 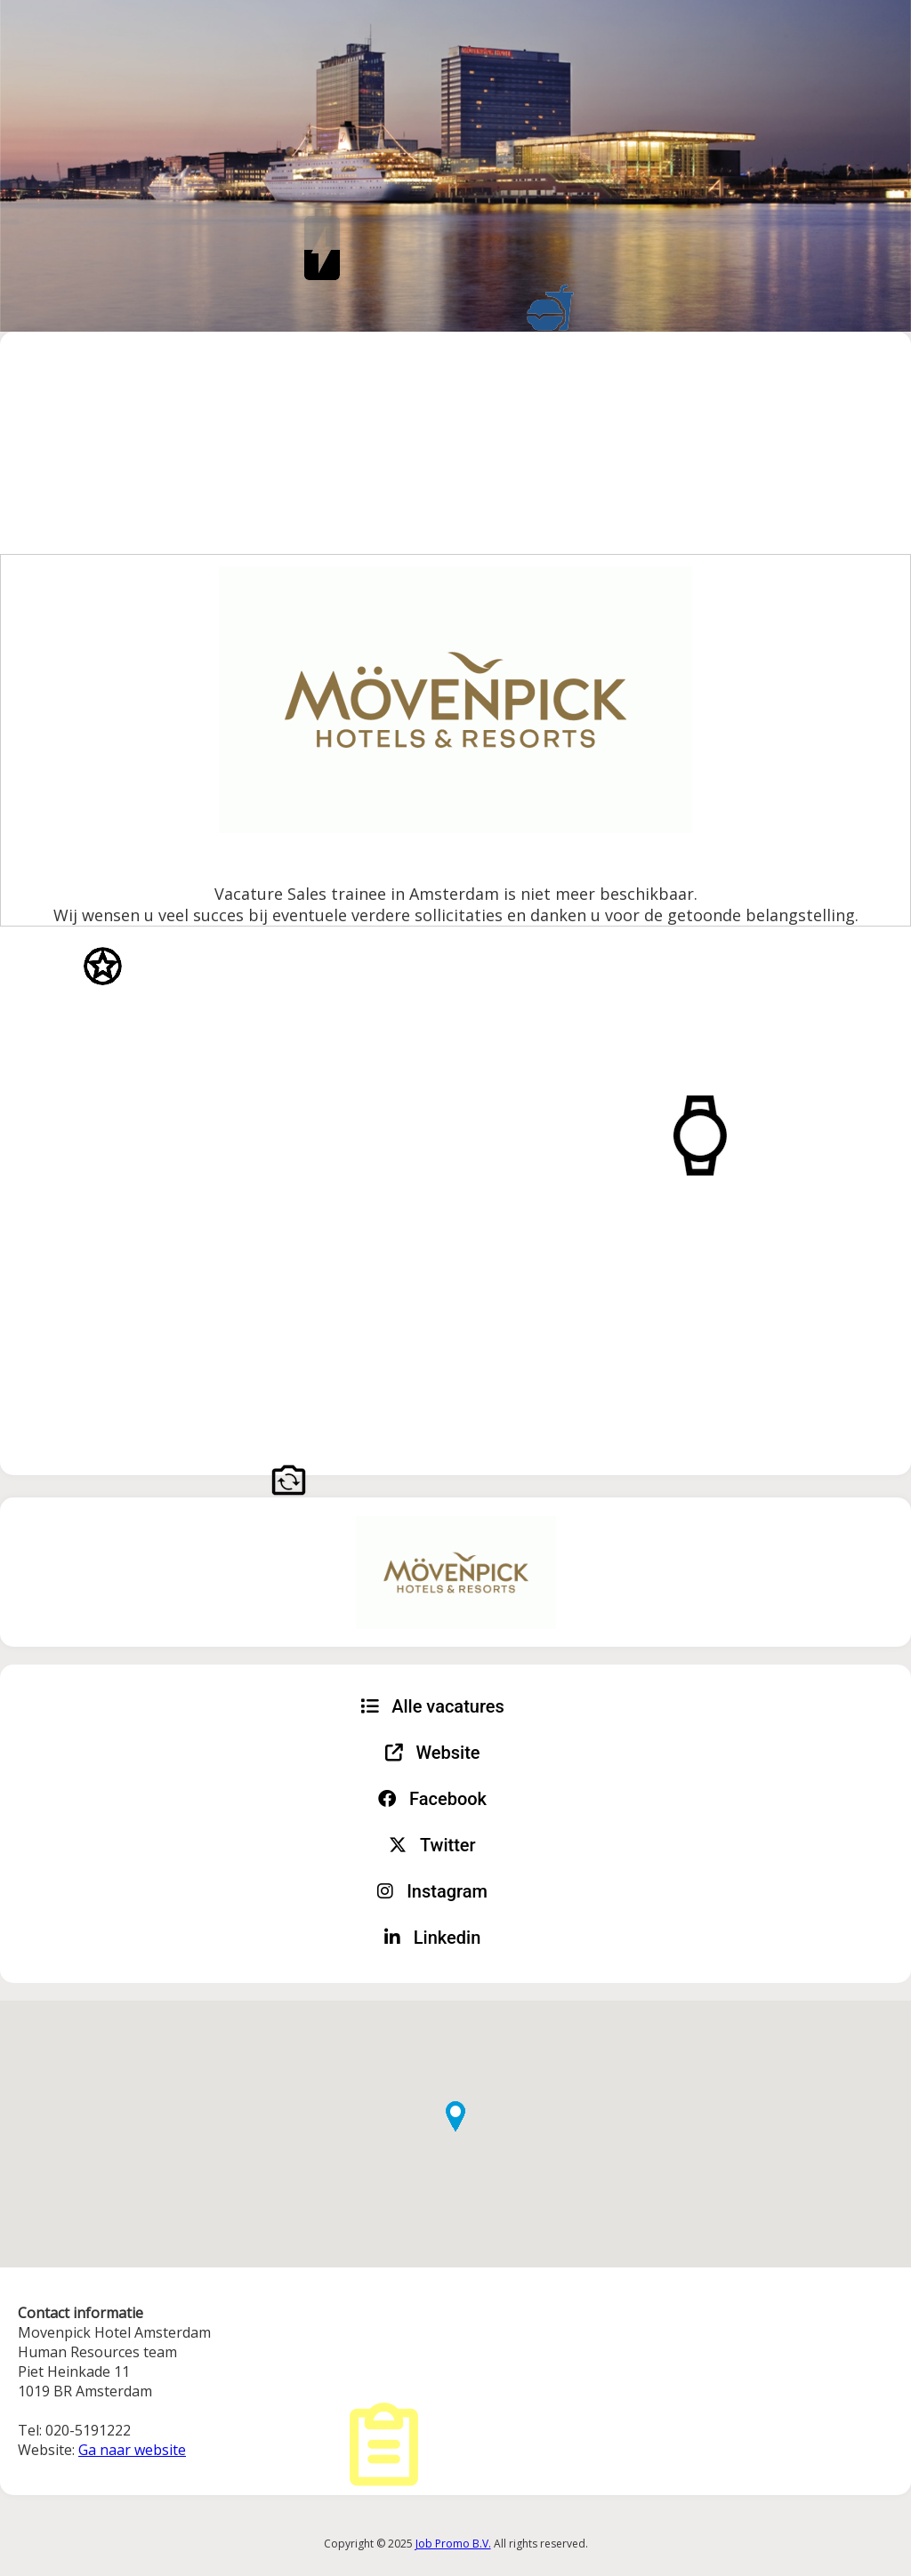 I want to click on access smartwatch settings or companion app, so click(x=700, y=1136).